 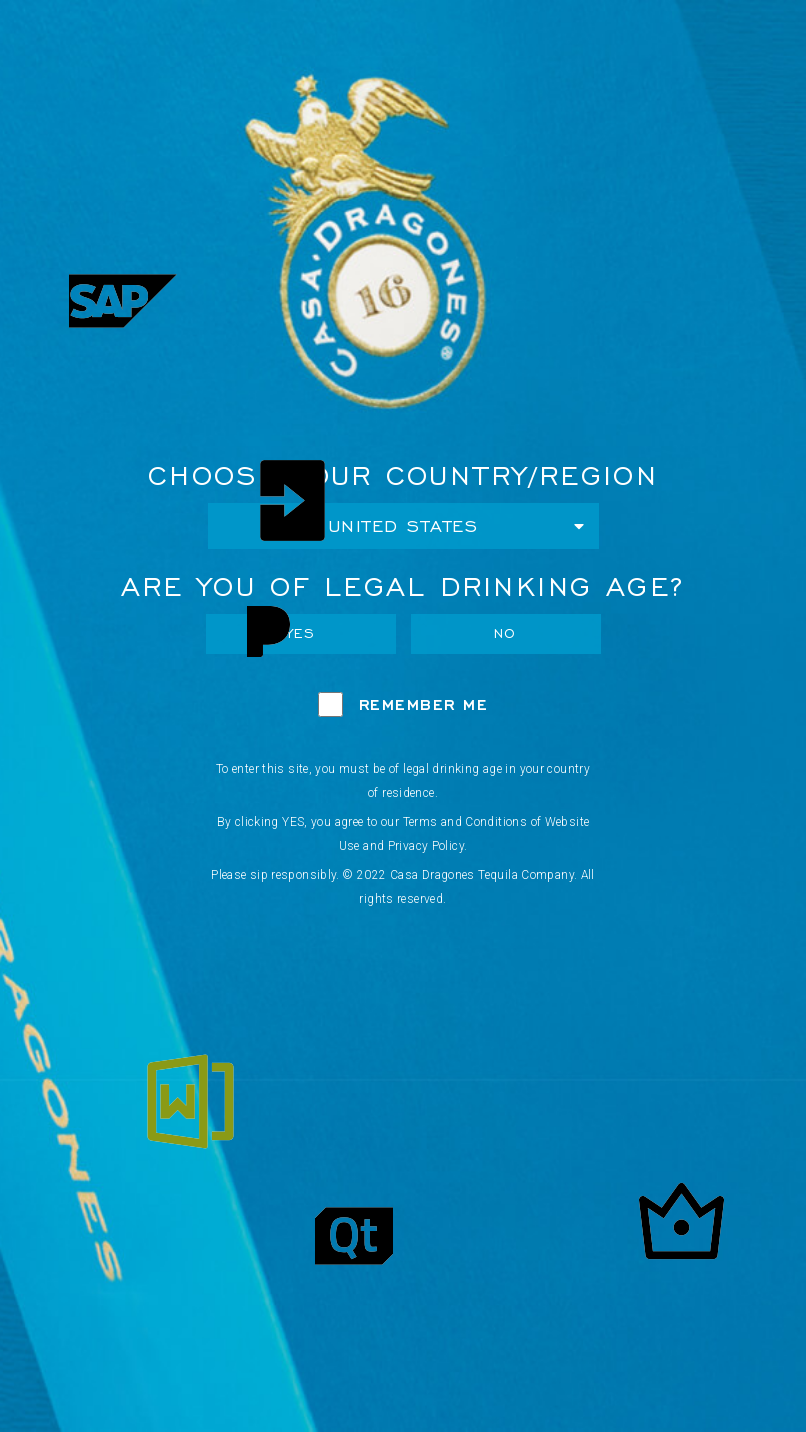 I want to click on open a Microsoft Word document, so click(x=190, y=1101).